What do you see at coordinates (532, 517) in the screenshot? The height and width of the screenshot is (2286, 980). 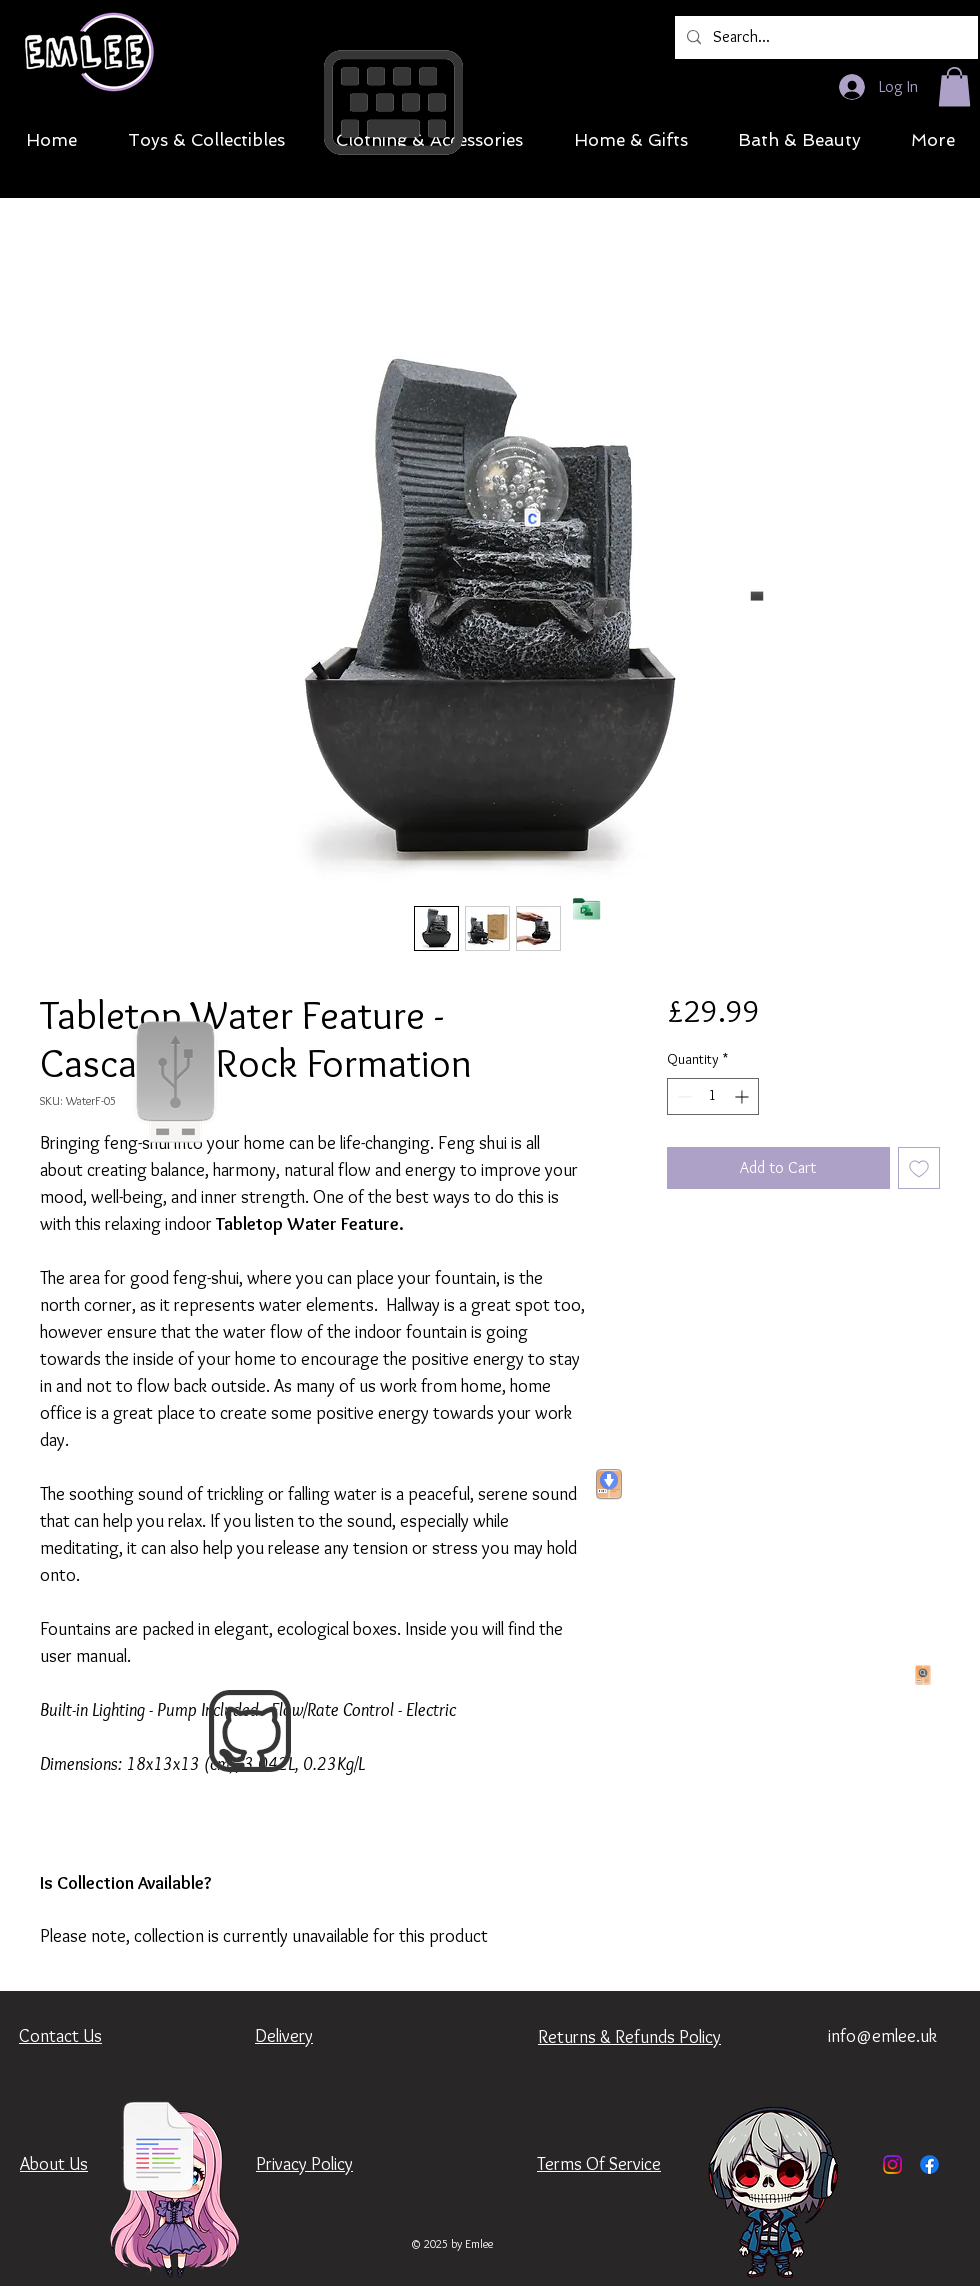 I see `a C programming language source file` at bounding box center [532, 517].